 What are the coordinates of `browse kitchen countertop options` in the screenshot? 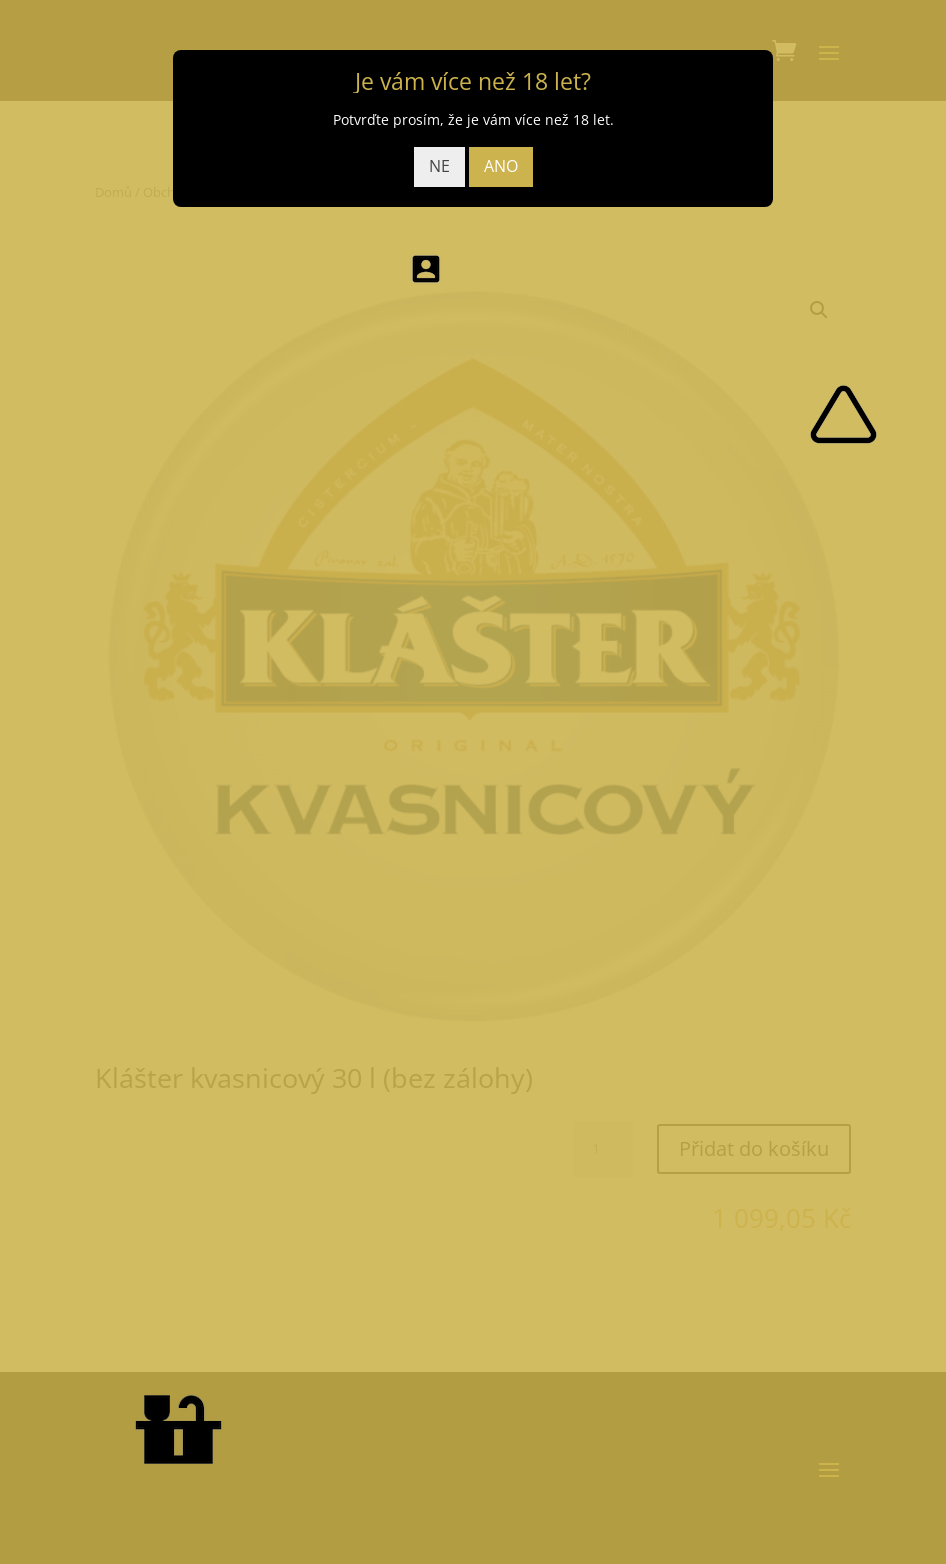 It's located at (178, 1429).